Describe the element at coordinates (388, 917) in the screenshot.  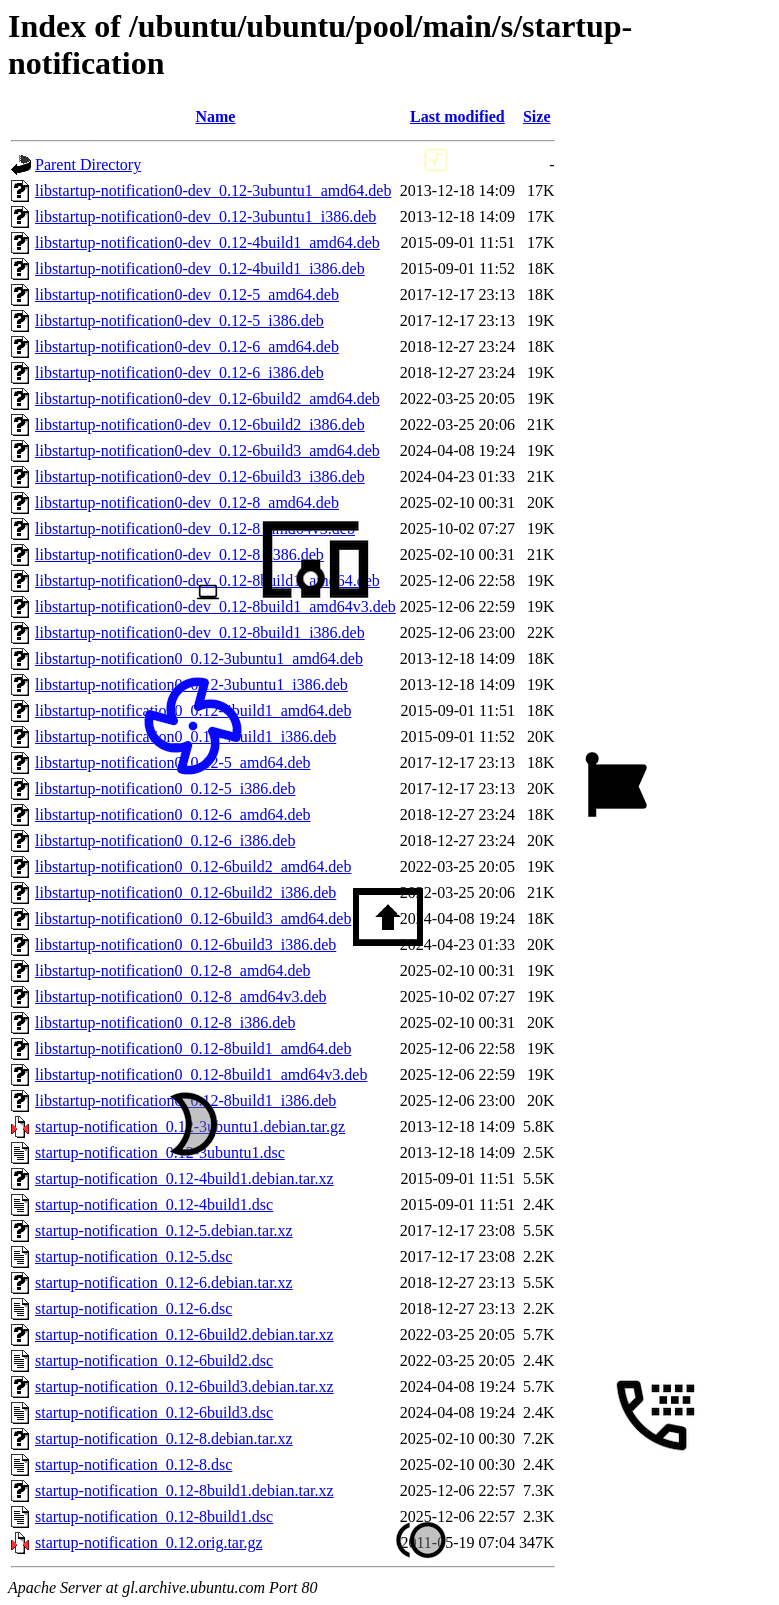
I see `present to all or share screen` at that location.